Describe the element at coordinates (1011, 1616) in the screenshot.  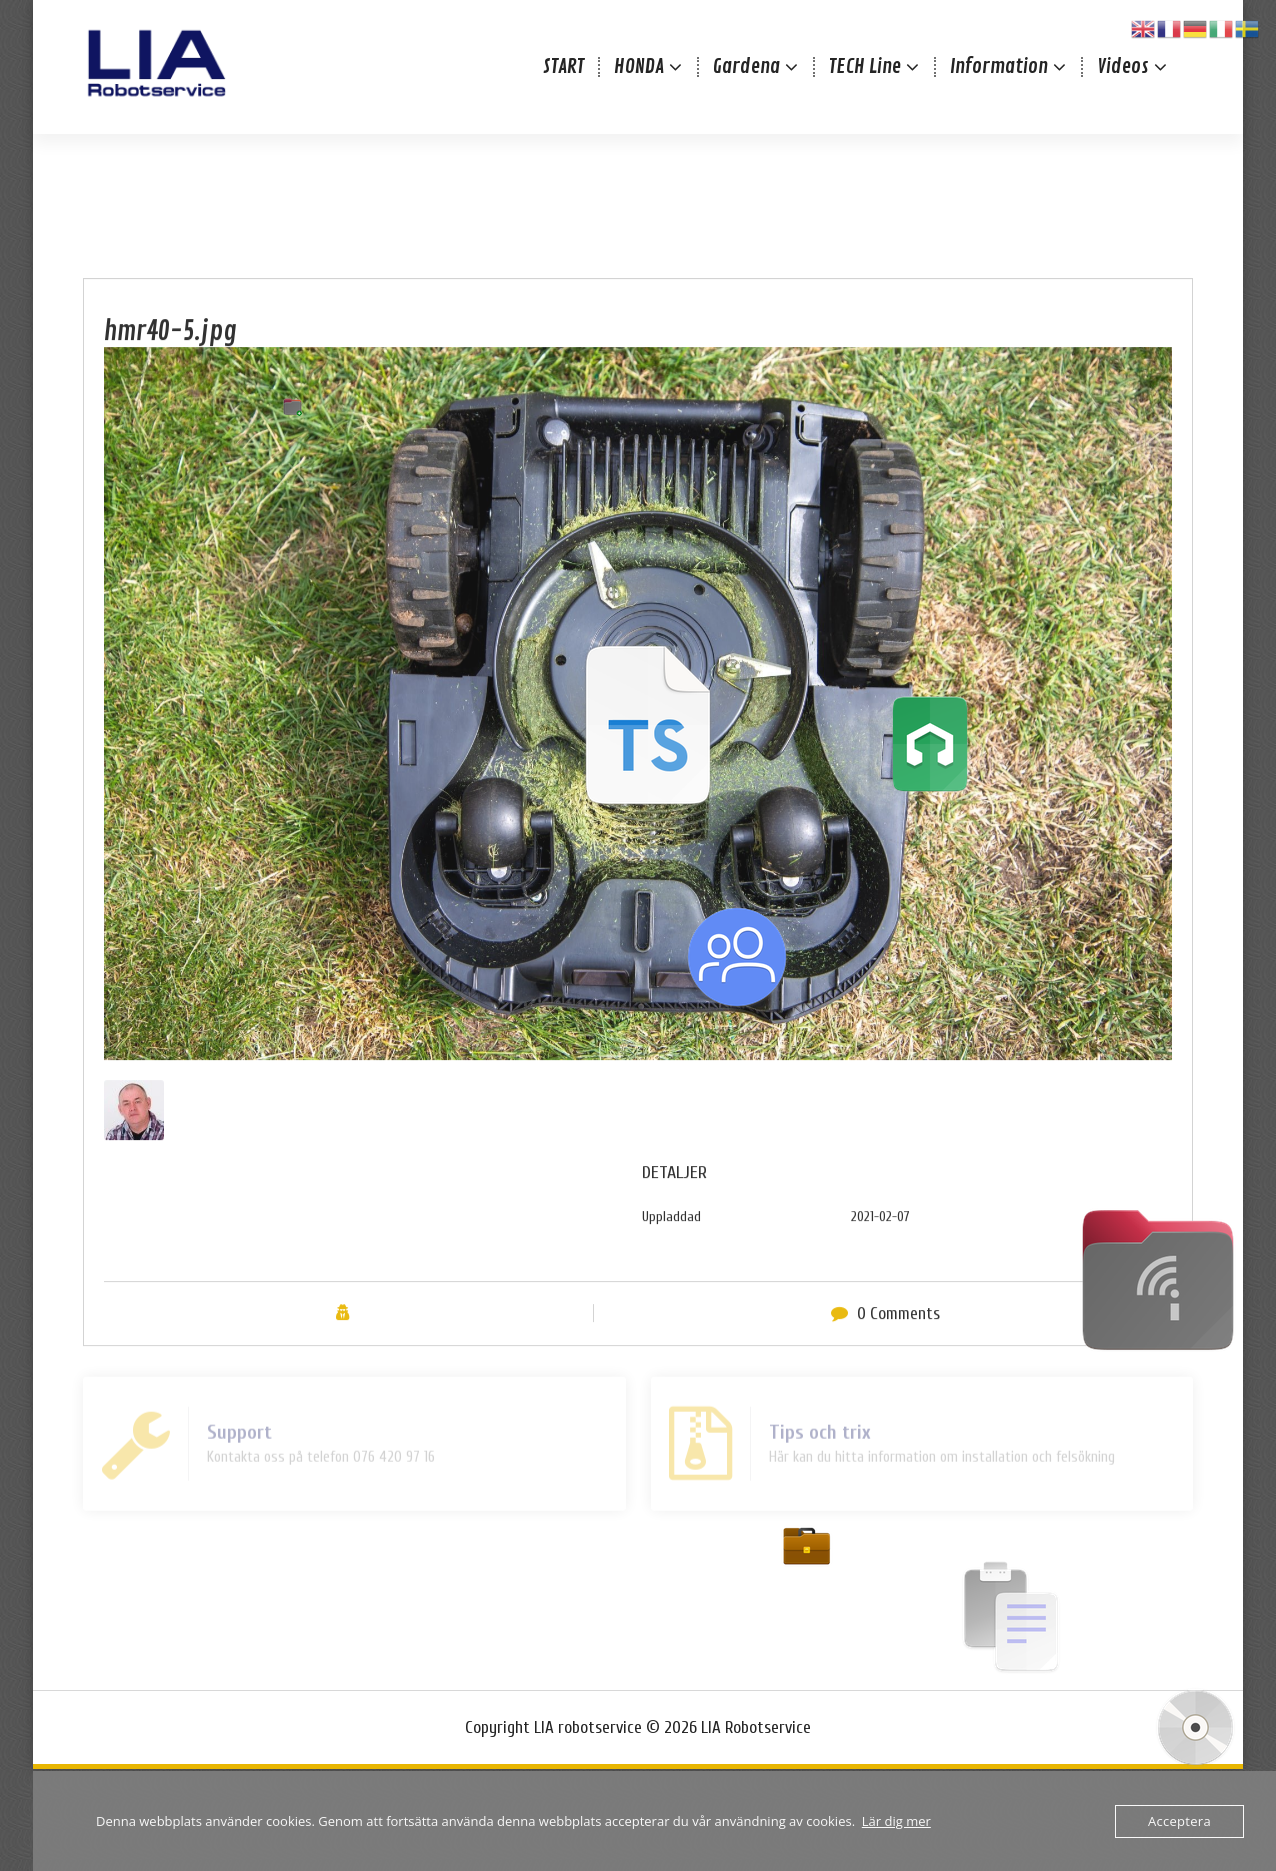
I see `paste content from clipboard` at that location.